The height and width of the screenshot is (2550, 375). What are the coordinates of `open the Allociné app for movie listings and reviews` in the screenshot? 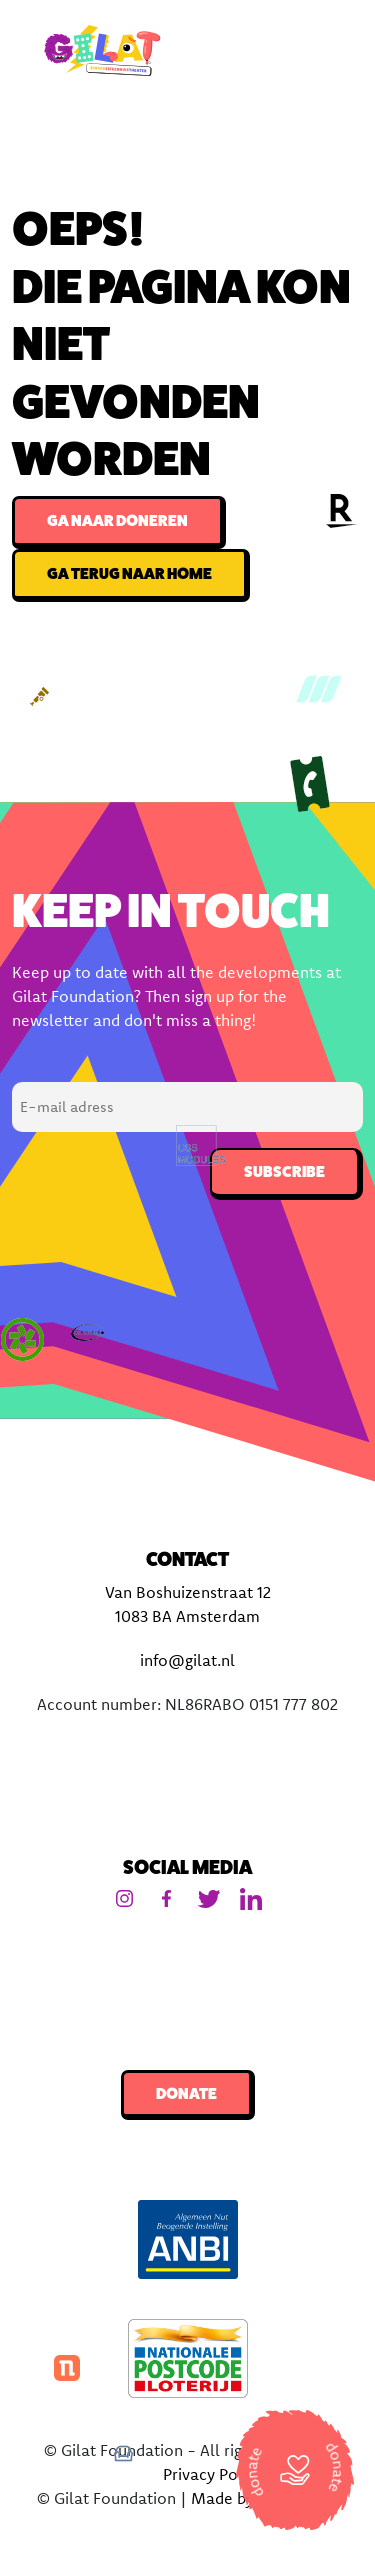 It's located at (310, 784).